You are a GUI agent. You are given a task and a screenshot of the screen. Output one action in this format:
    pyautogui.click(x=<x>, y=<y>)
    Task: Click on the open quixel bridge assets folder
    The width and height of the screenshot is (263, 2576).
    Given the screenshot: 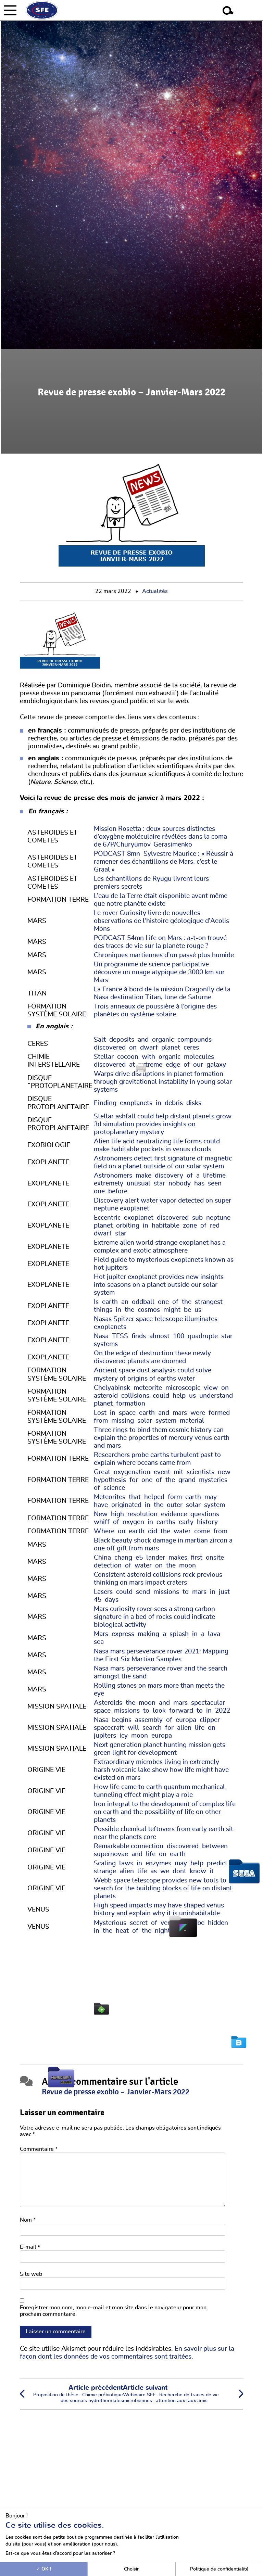 What is the action you would take?
    pyautogui.click(x=239, y=2042)
    